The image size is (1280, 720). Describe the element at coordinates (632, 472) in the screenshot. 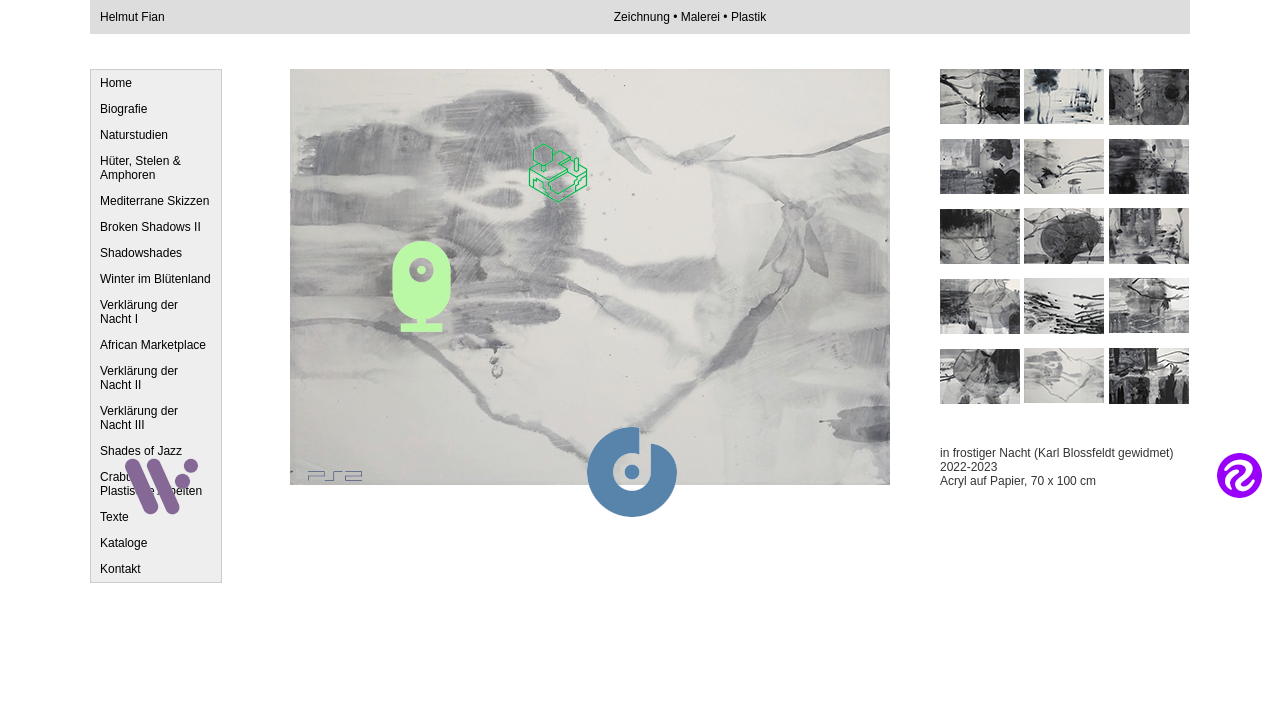

I see `open the Drooble music social network app` at that location.